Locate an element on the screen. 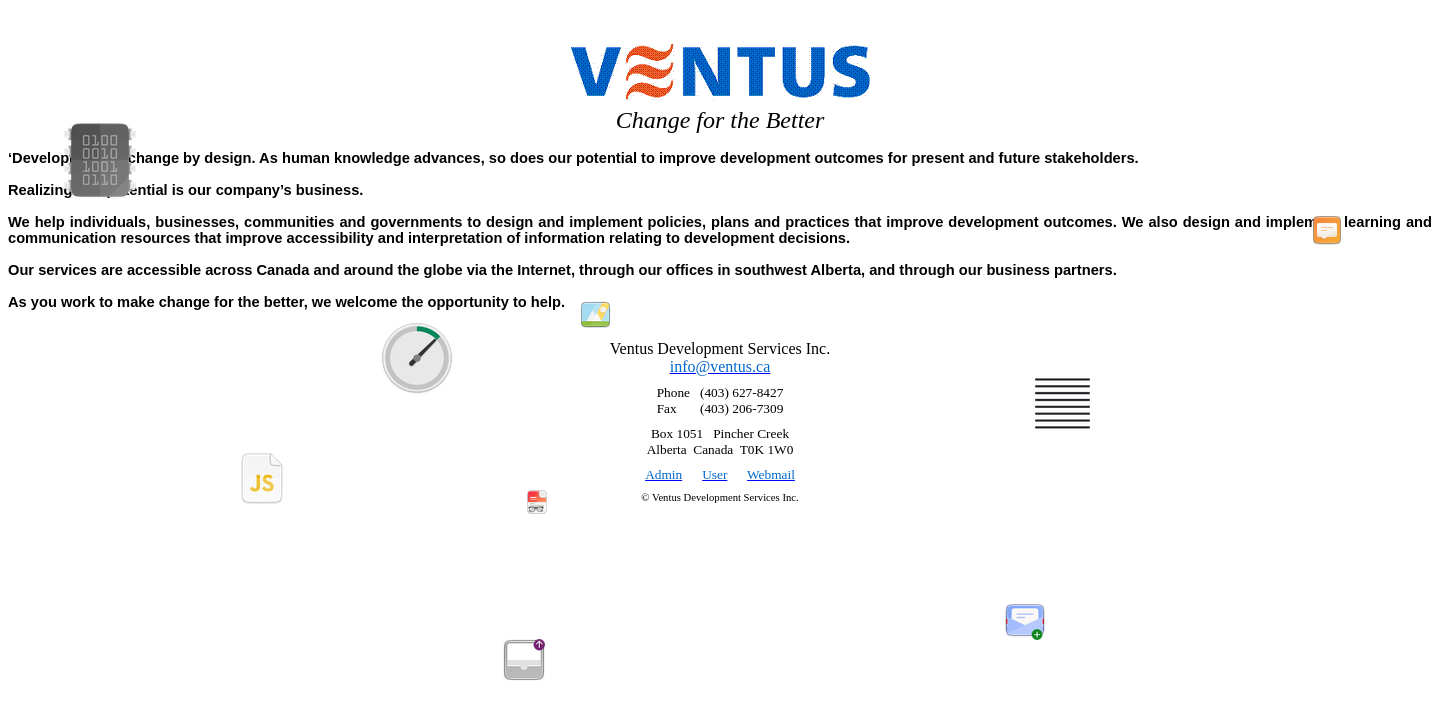 The image size is (1440, 720). open the papers app for reading articles is located at coordinates (537, 502).